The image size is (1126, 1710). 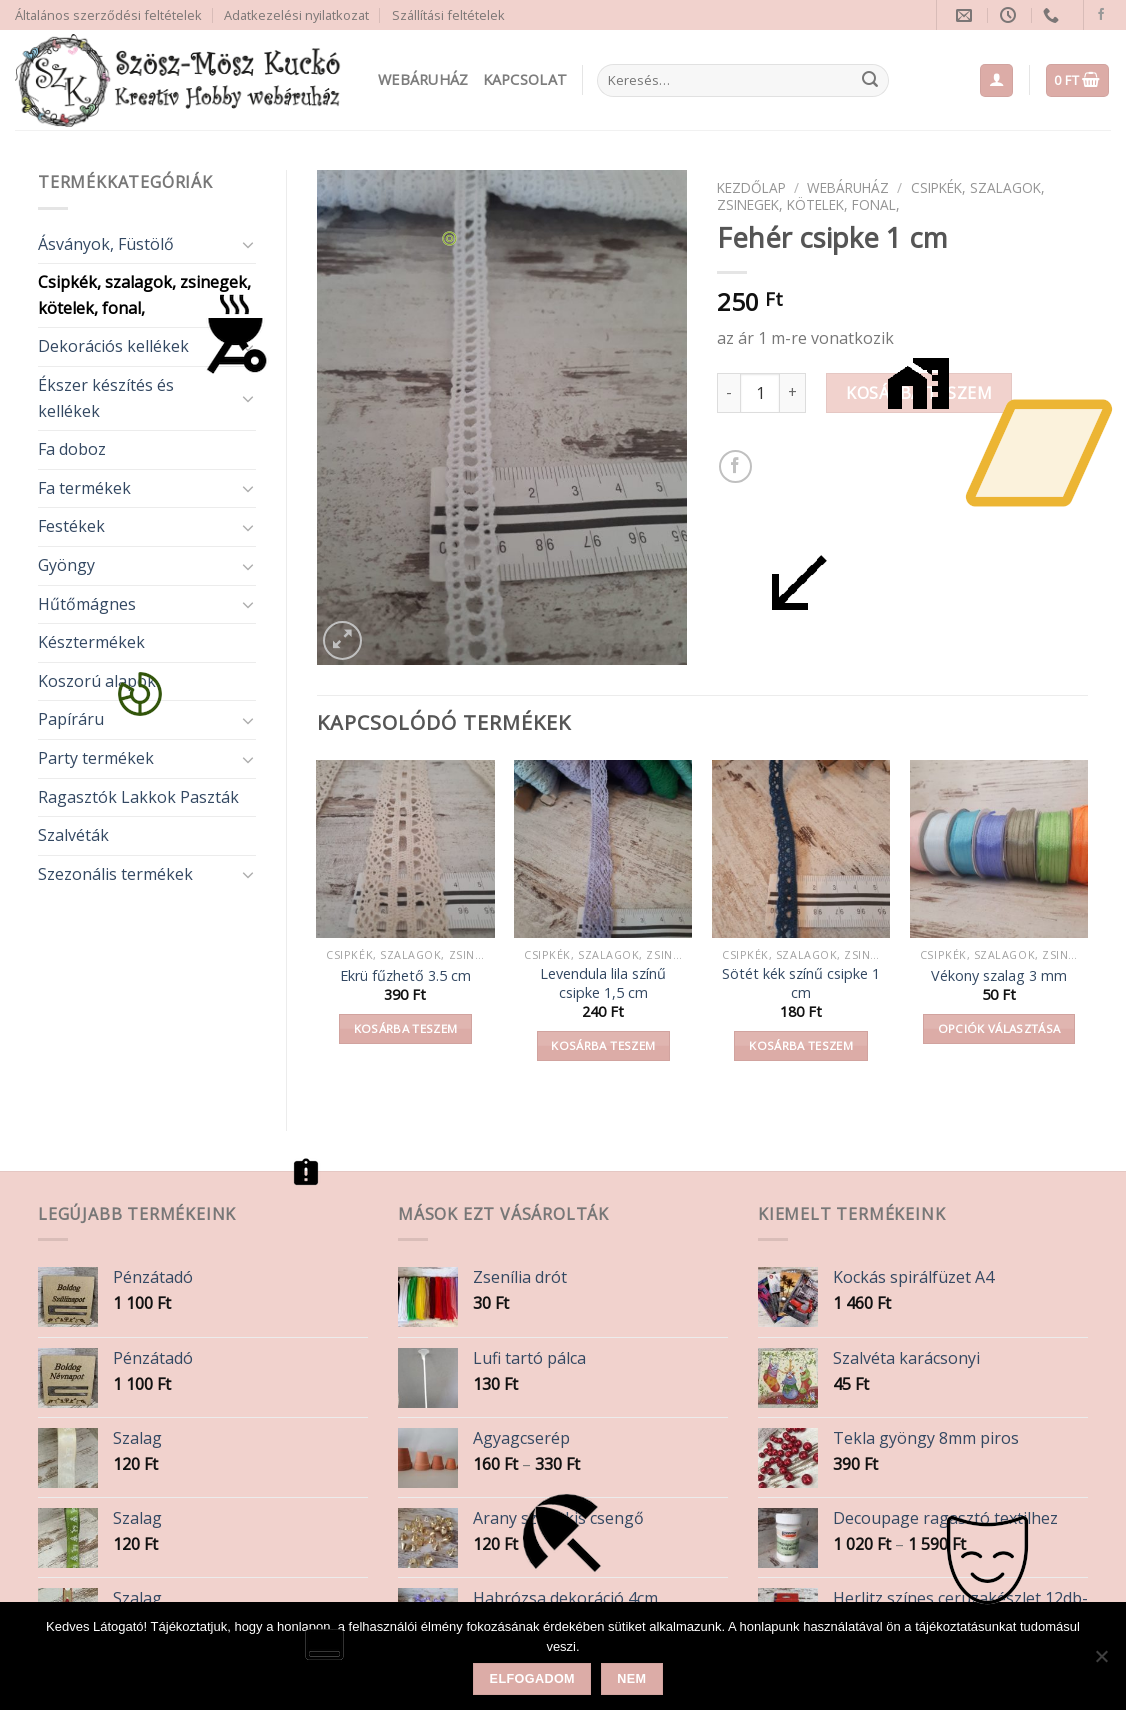 What do you see at coordinates (140, 694) in the screenshot?
I see `view analytics or statistics breakdown` at bounding box center [140, 694].